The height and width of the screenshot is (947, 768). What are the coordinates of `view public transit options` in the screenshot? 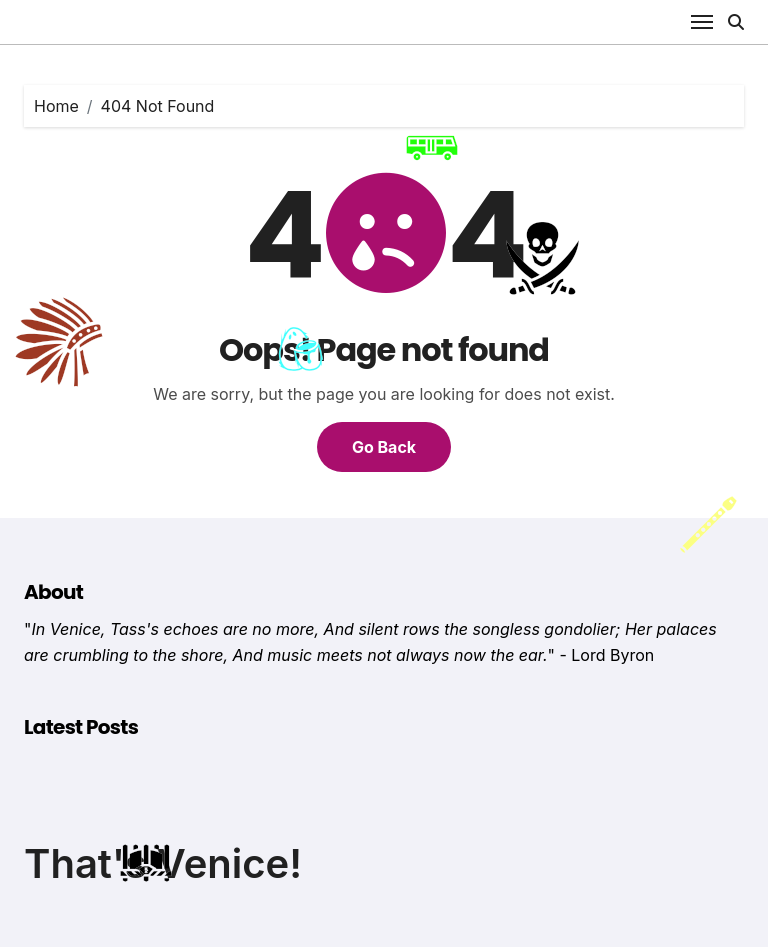 It's located at (432, 148).